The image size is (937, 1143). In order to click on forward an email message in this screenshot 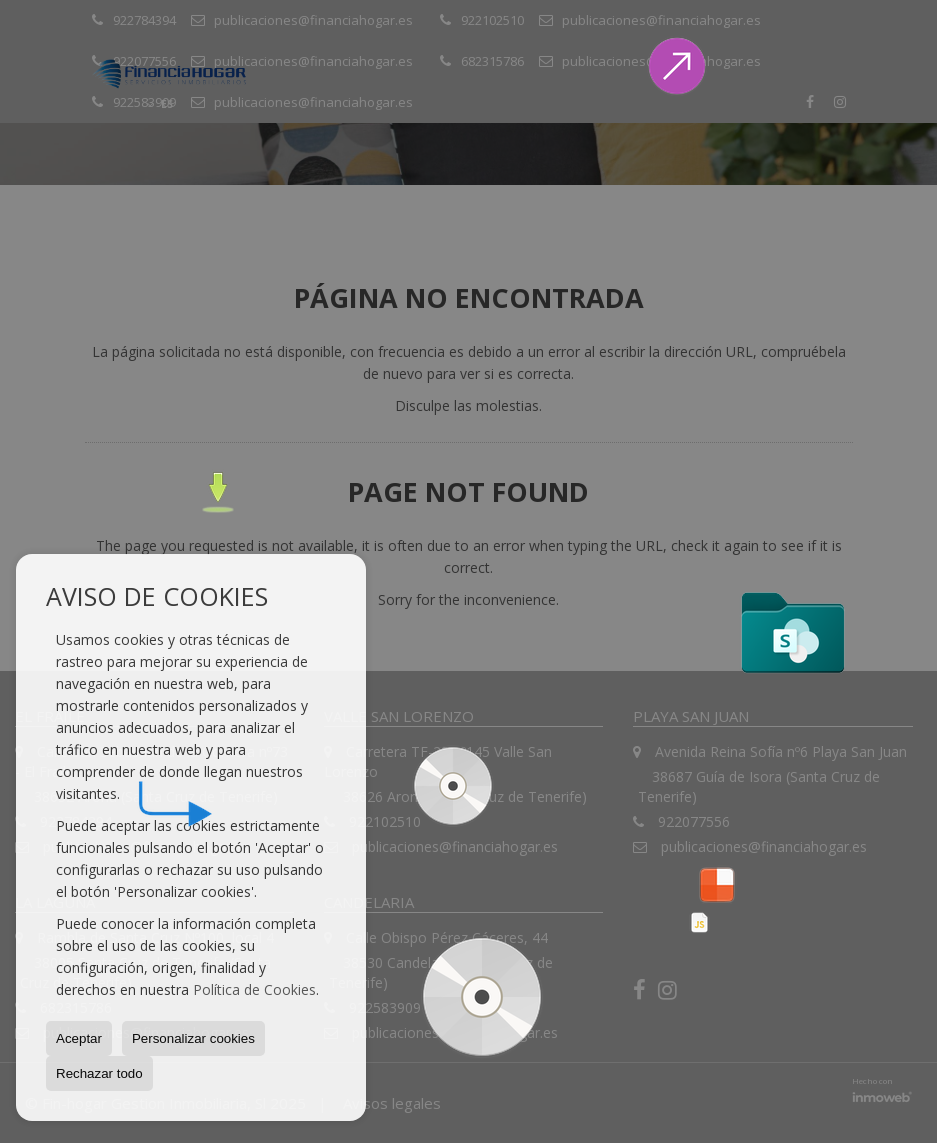, I will do `click(176, 803)`.